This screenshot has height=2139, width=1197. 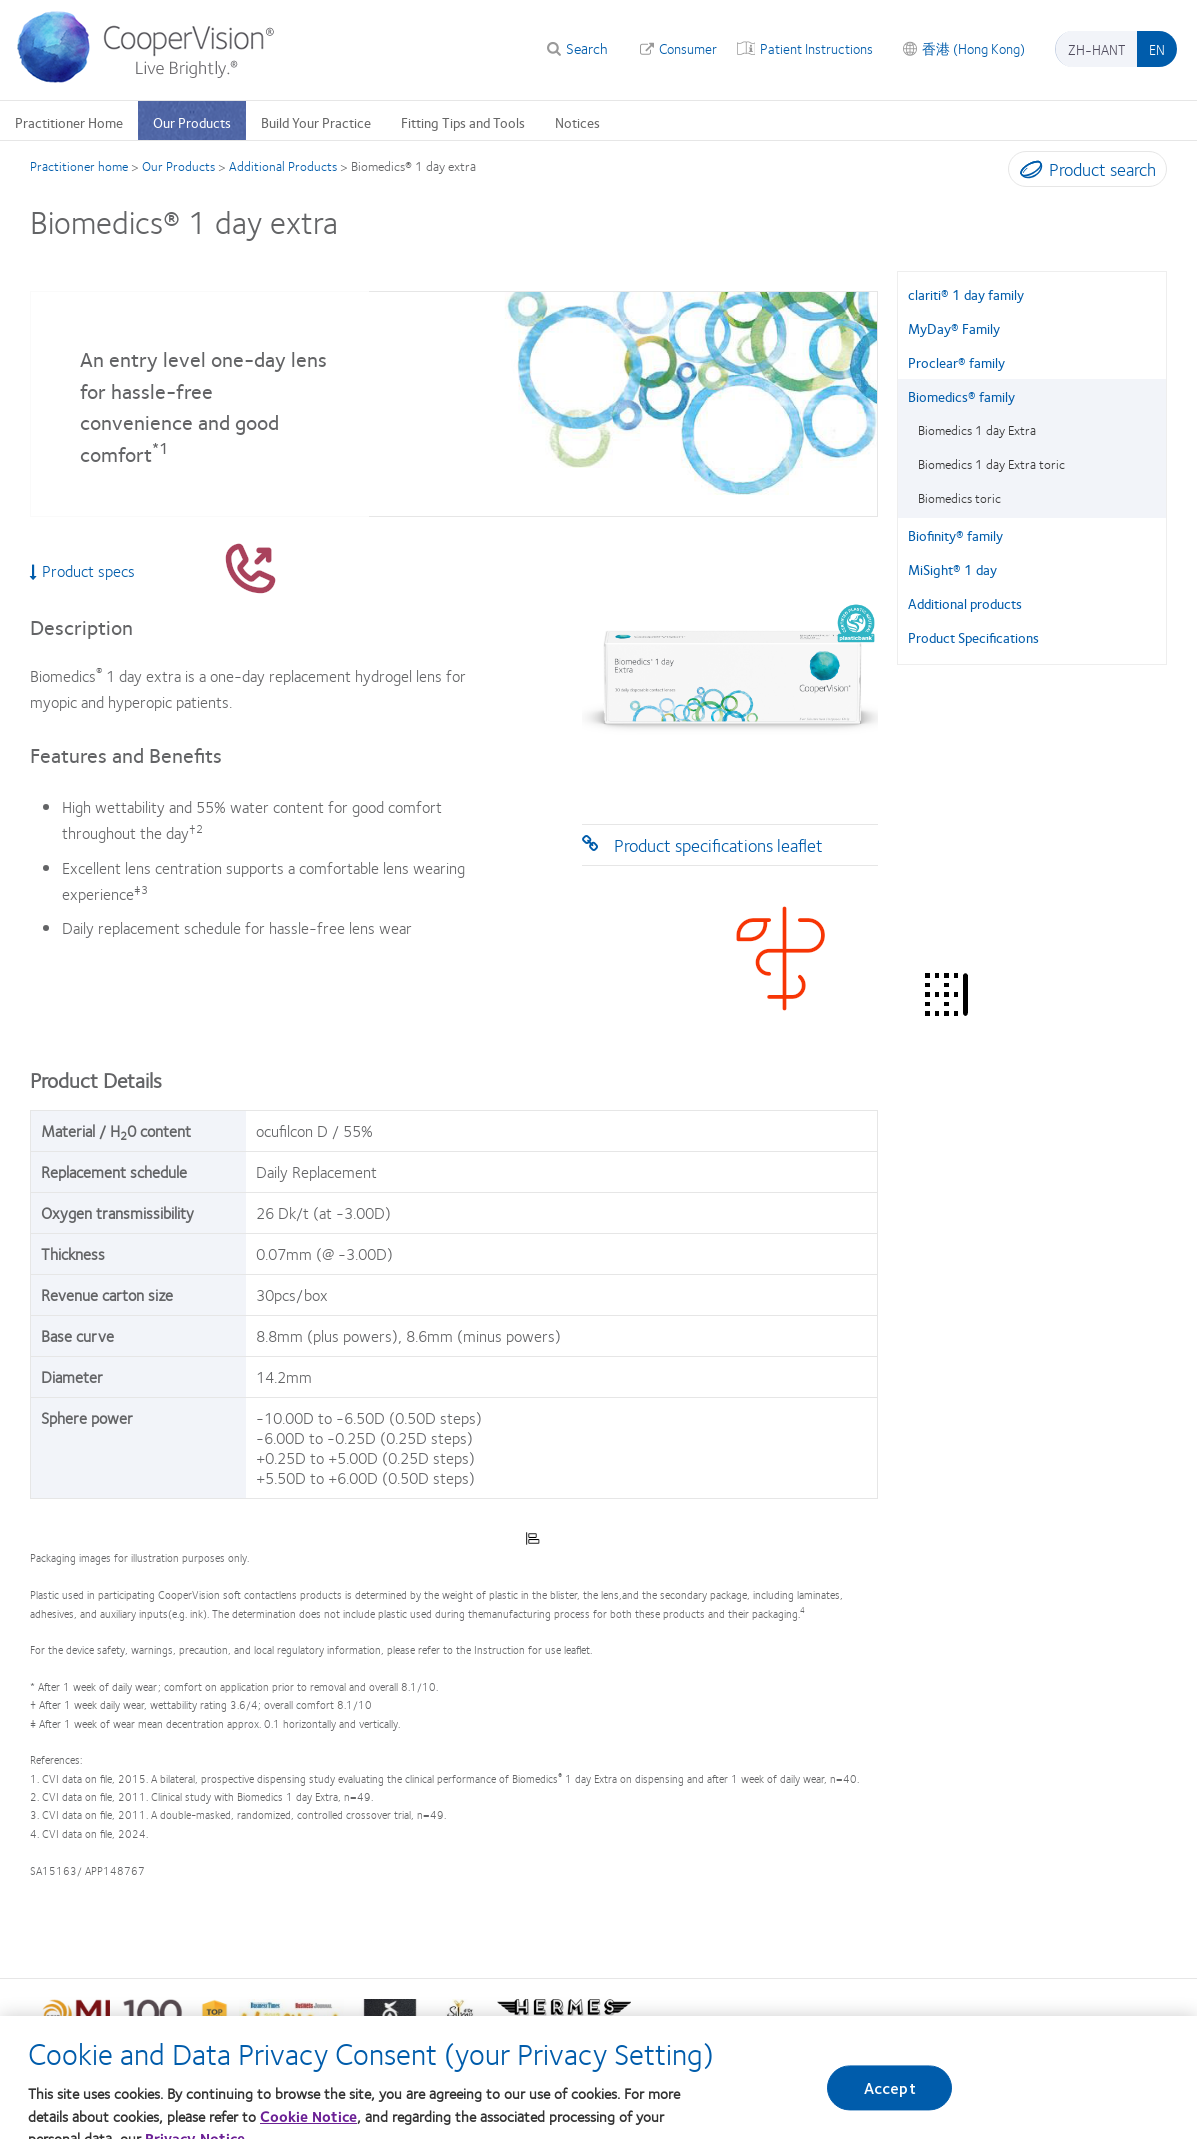 I want to click on apply border to the right edge of a cell or selection, so click(x=946, y=994).